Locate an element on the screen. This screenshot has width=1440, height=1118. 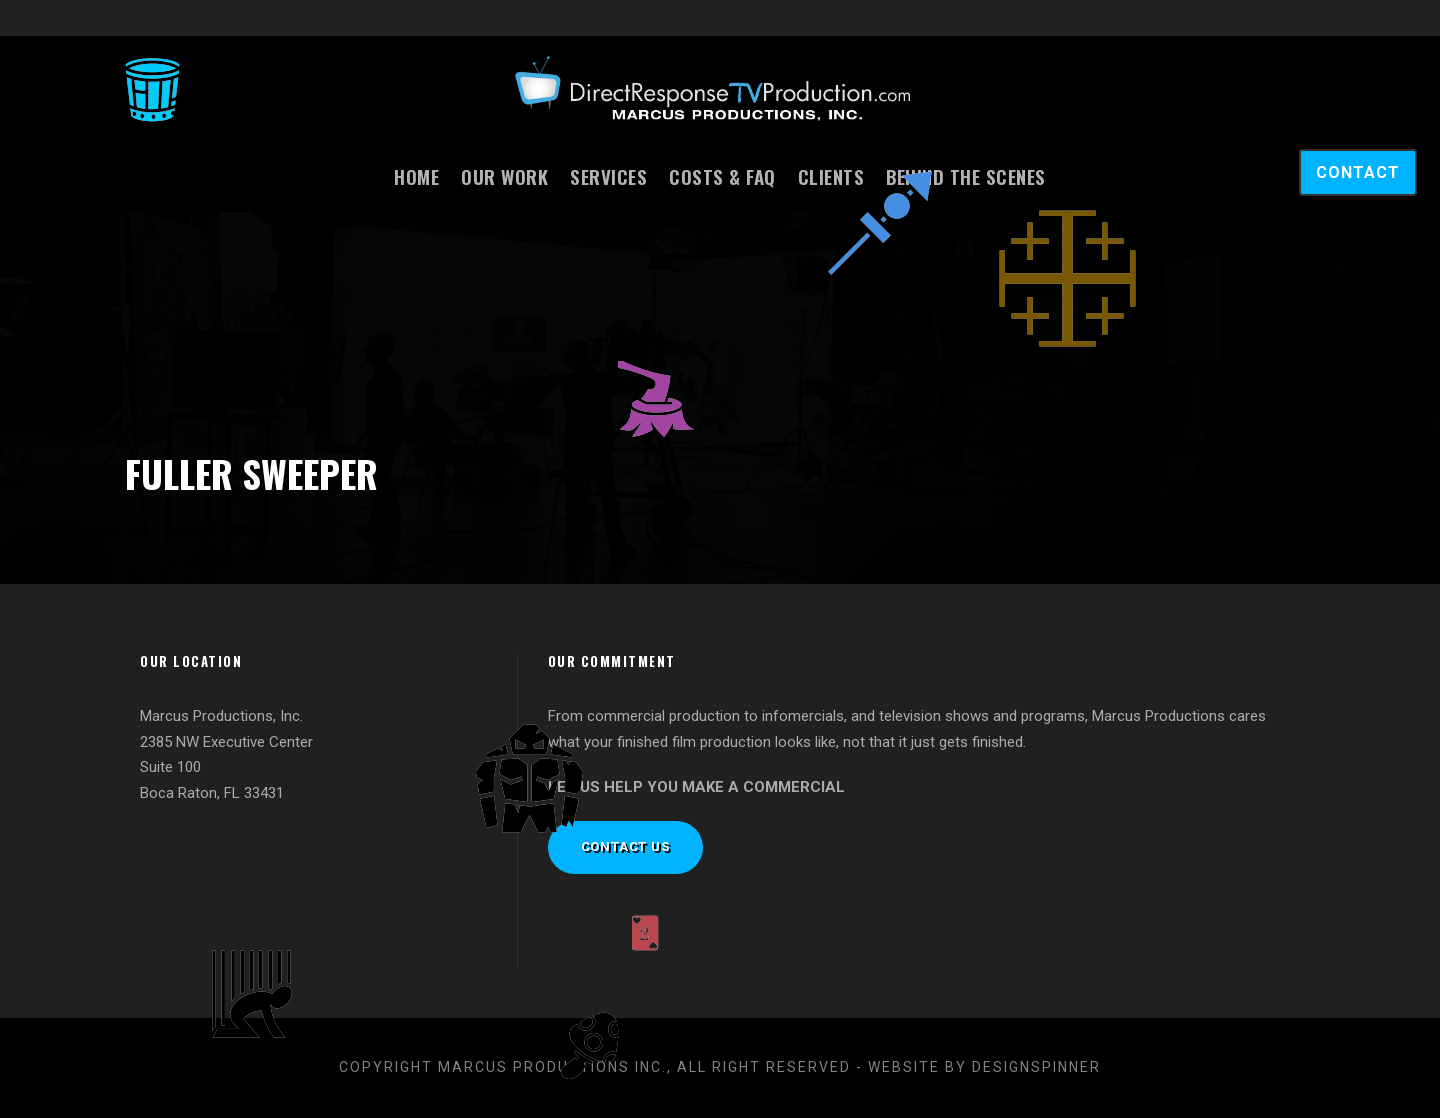
two of hearts playing card is located at coordinates (645, 933).